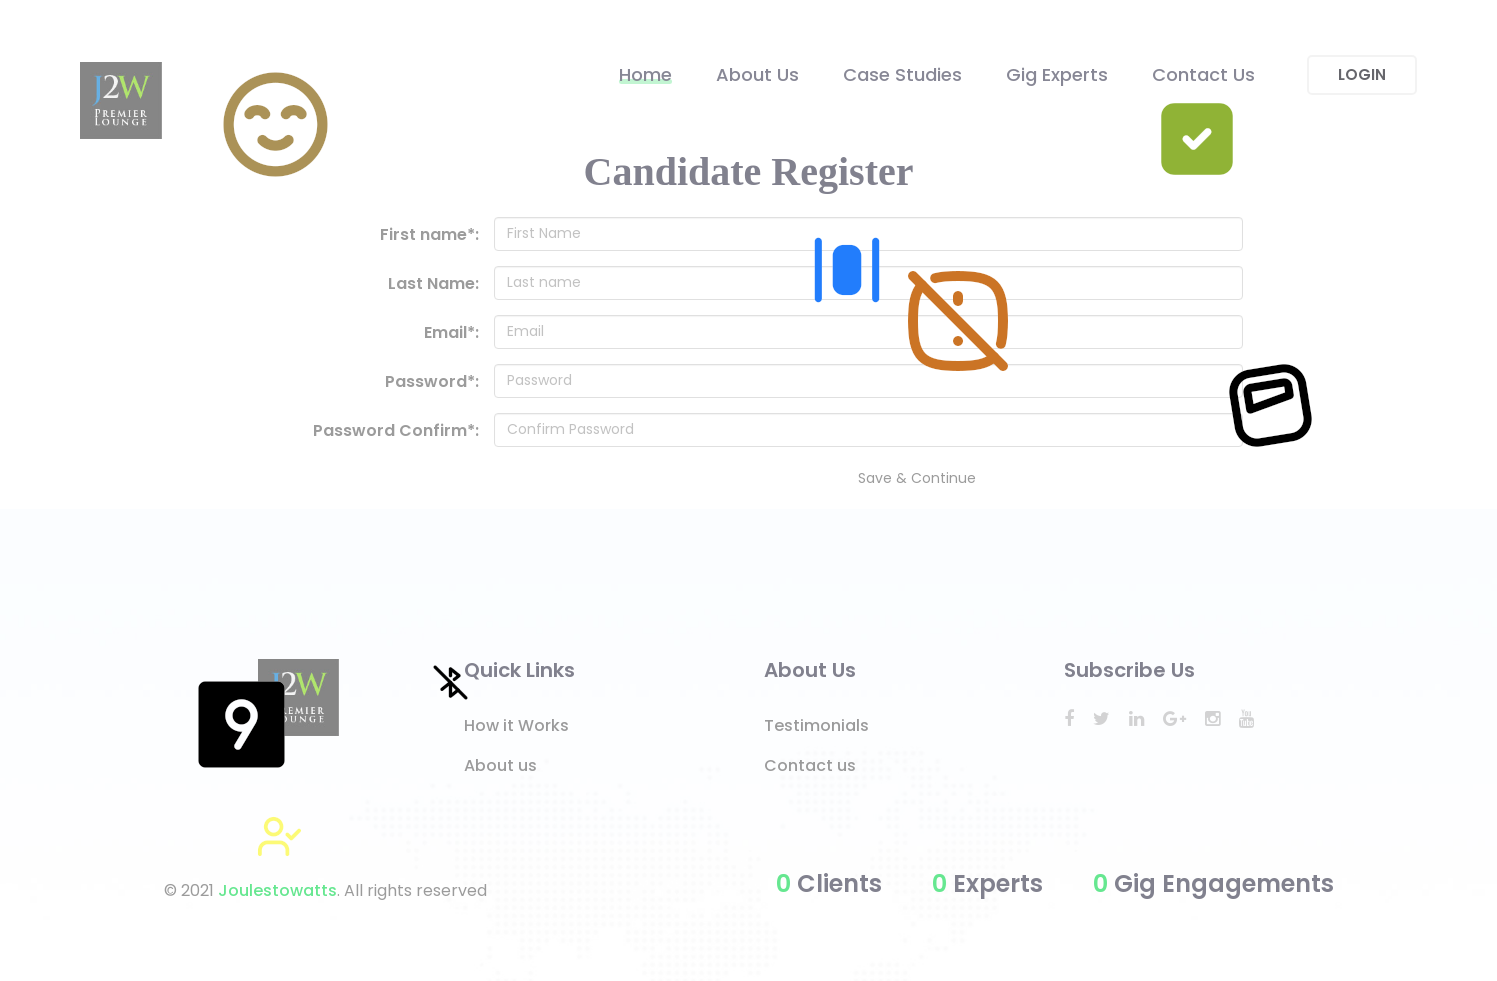  Describe the element at coordinates (241, 724) in the screenshot. I see `select the number nine` at that location.